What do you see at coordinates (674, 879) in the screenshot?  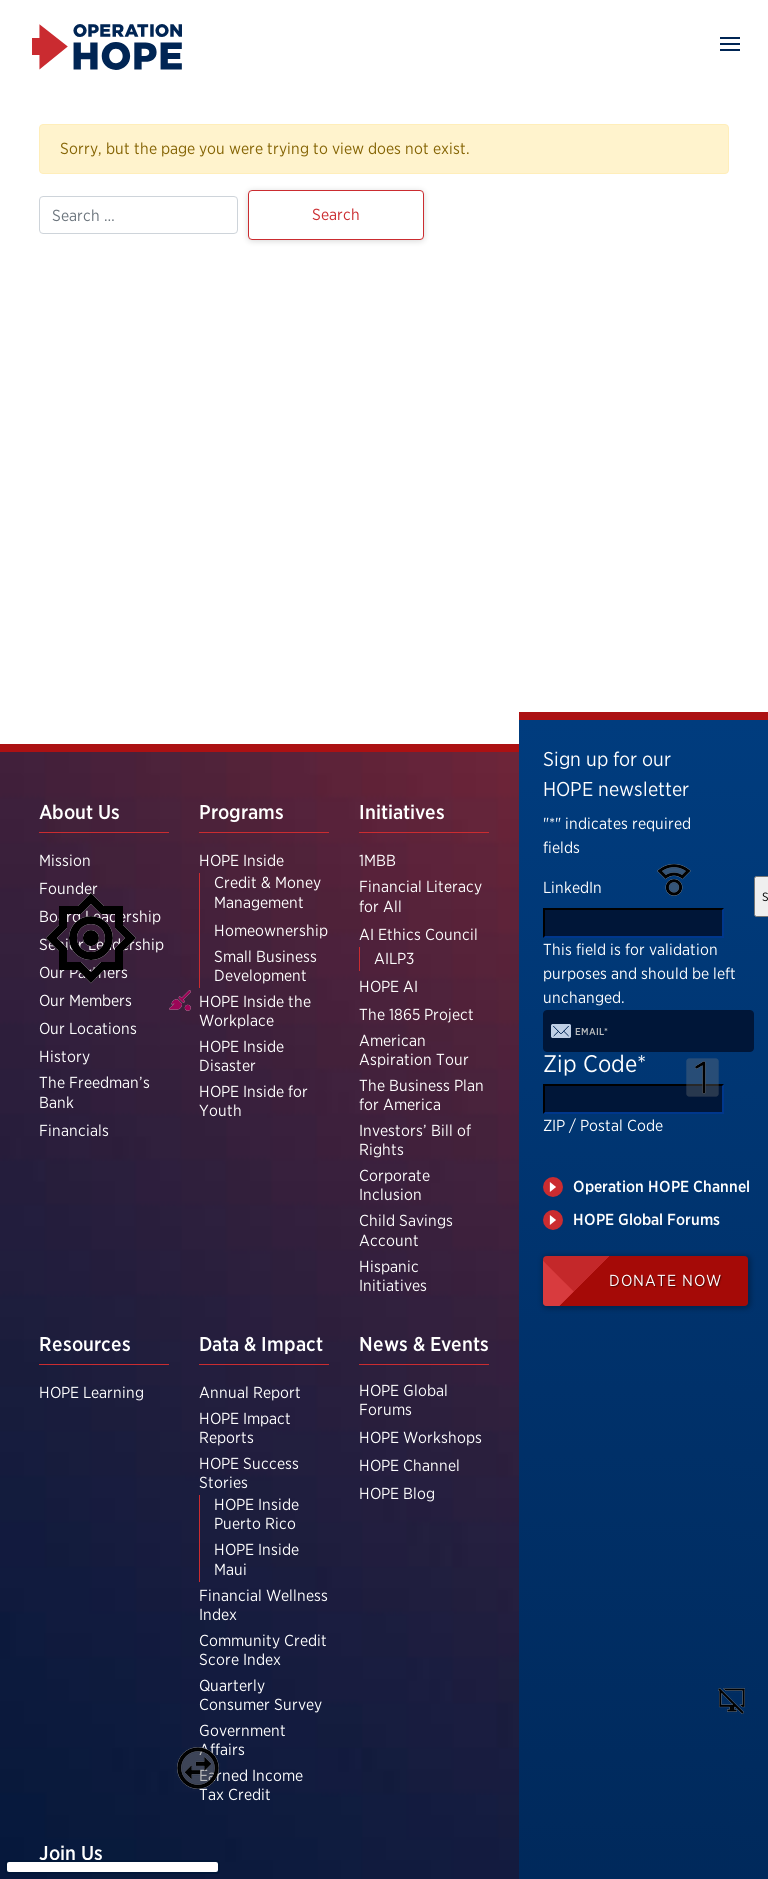 I see `calibrate your device's compass` at bounding box center [674, 879].